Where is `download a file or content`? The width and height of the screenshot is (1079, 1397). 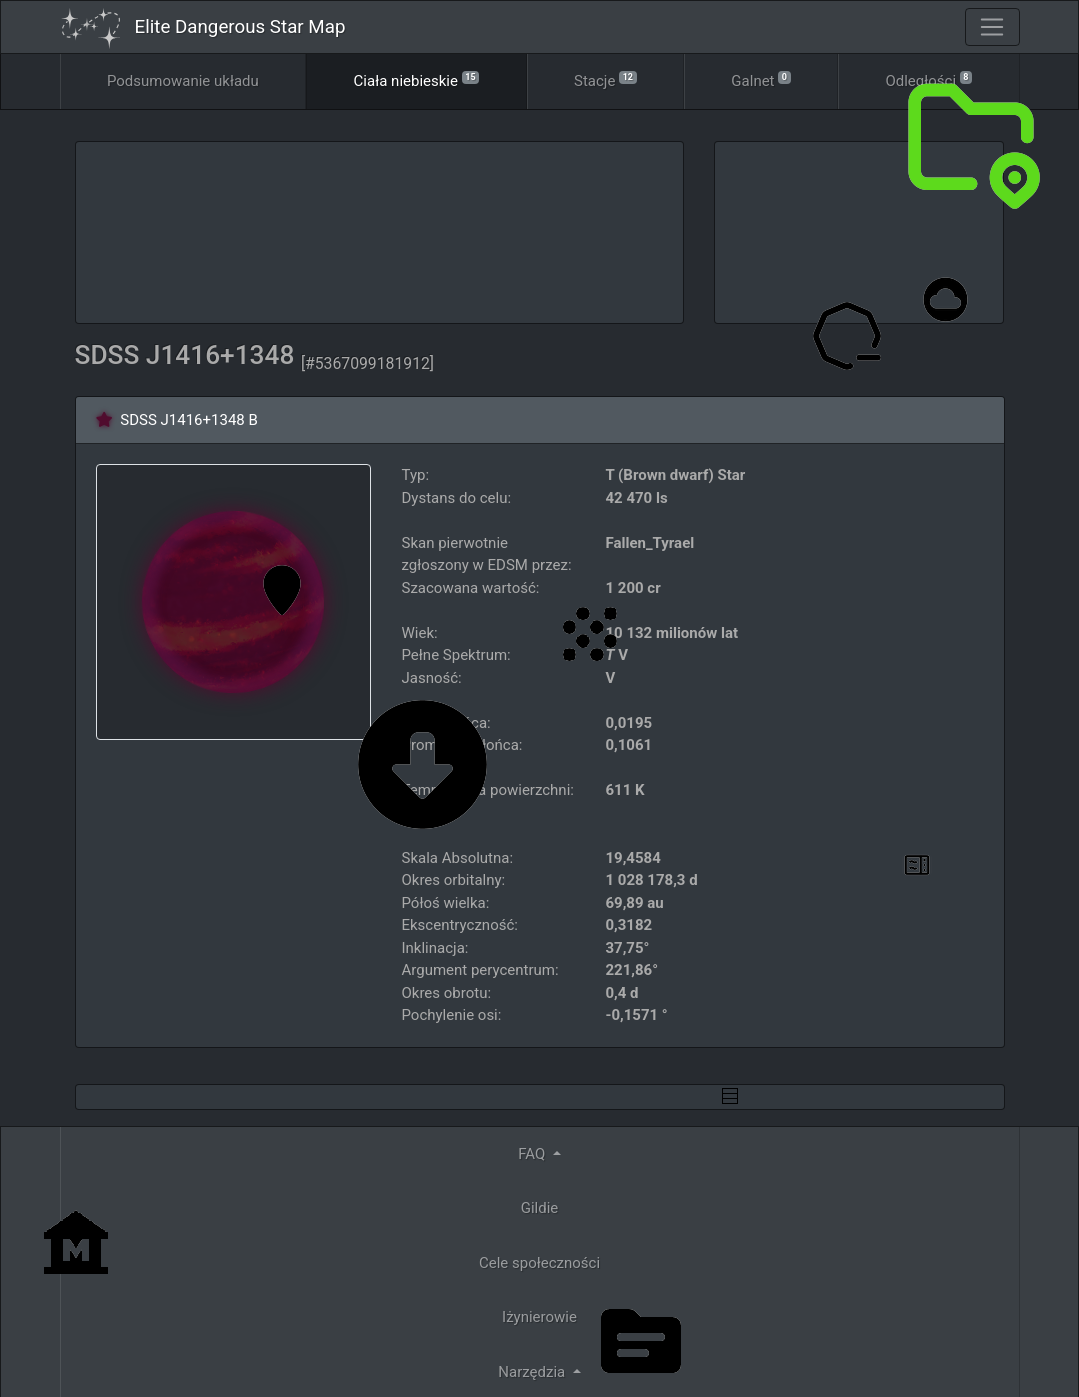
download a file or content is located at coordinates (422, 764).